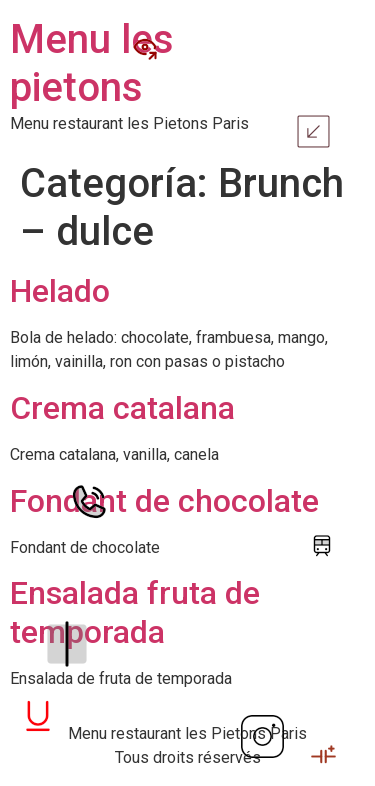 Image resolution: width=375 pixels, height=786 pixels. I want to click on polarized capacitor symbol in circuit diagrams, so click(323, 756).